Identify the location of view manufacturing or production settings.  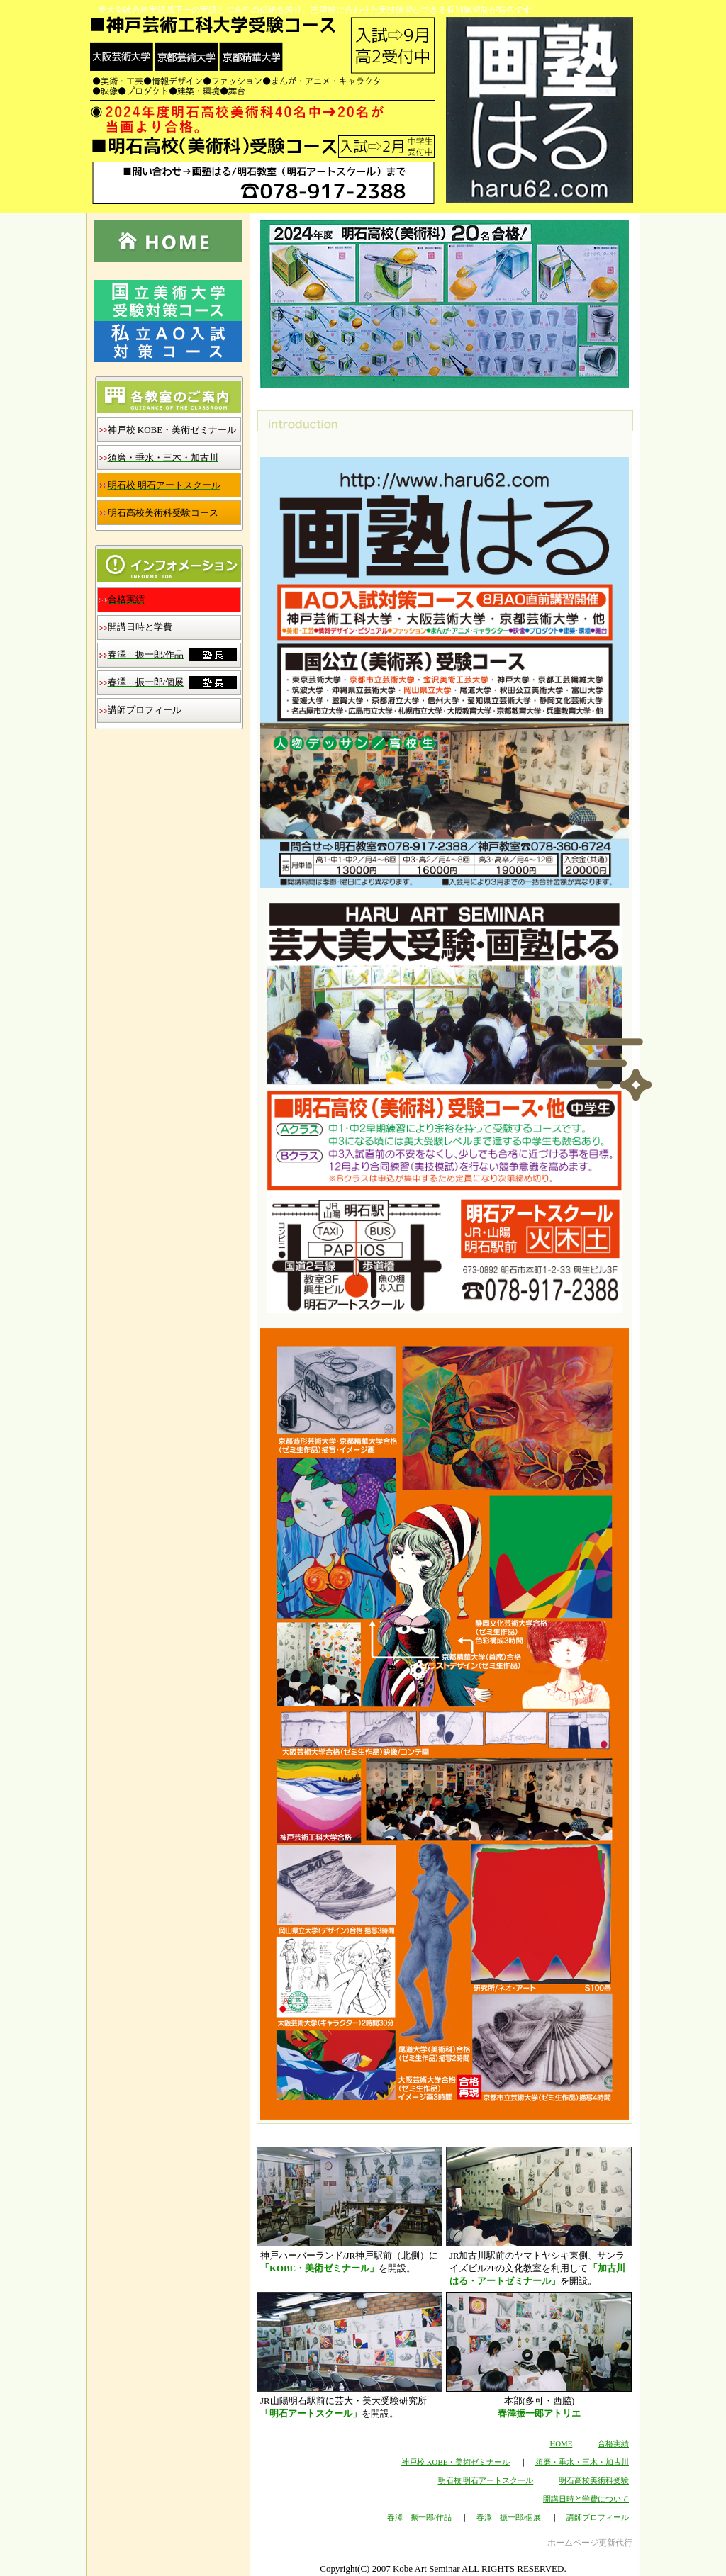
(392, 1666).